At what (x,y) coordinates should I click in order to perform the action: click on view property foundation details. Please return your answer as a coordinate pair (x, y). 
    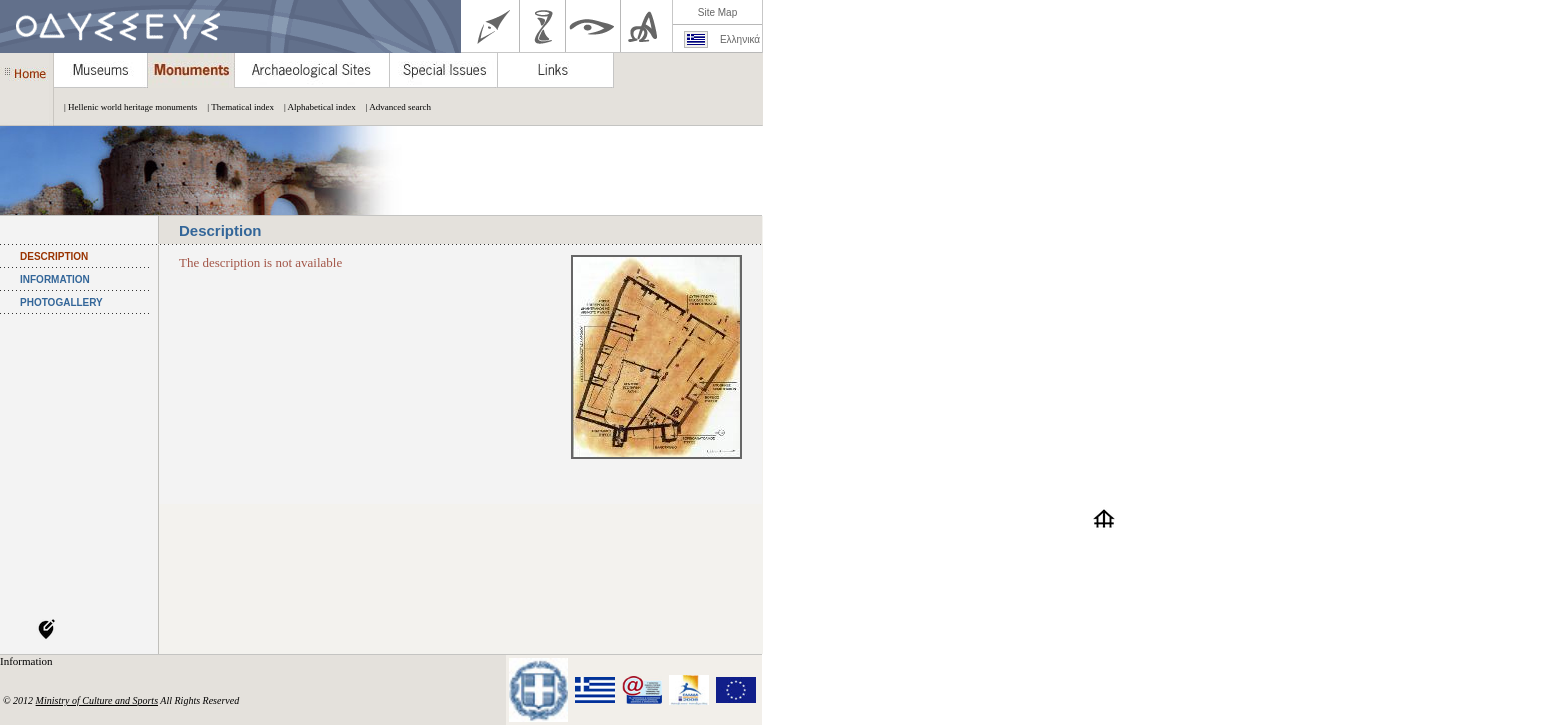
    Looking at the image, I should click on (1104, 519).